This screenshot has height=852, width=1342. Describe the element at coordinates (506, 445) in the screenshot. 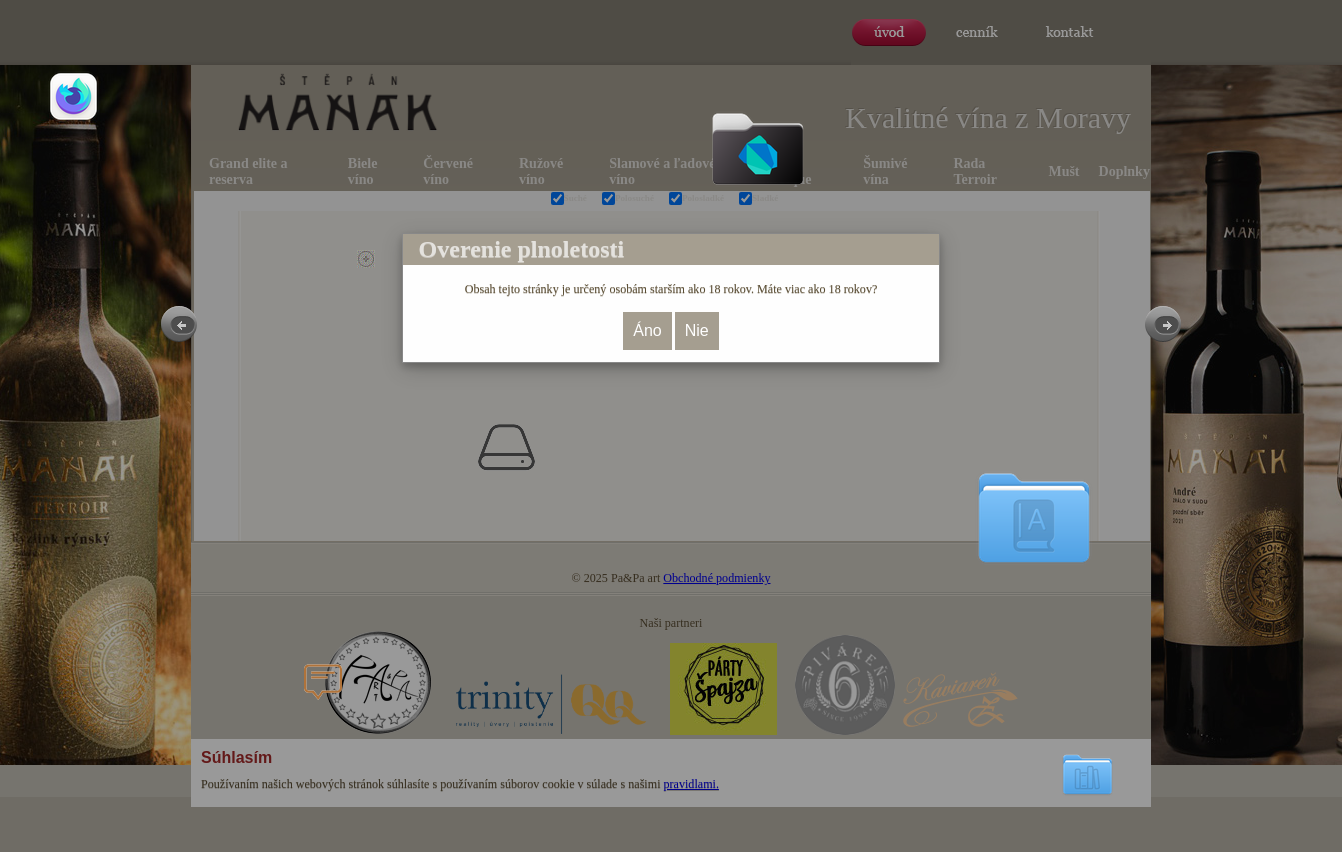

I see `eject or safely remove external drive` at that location.